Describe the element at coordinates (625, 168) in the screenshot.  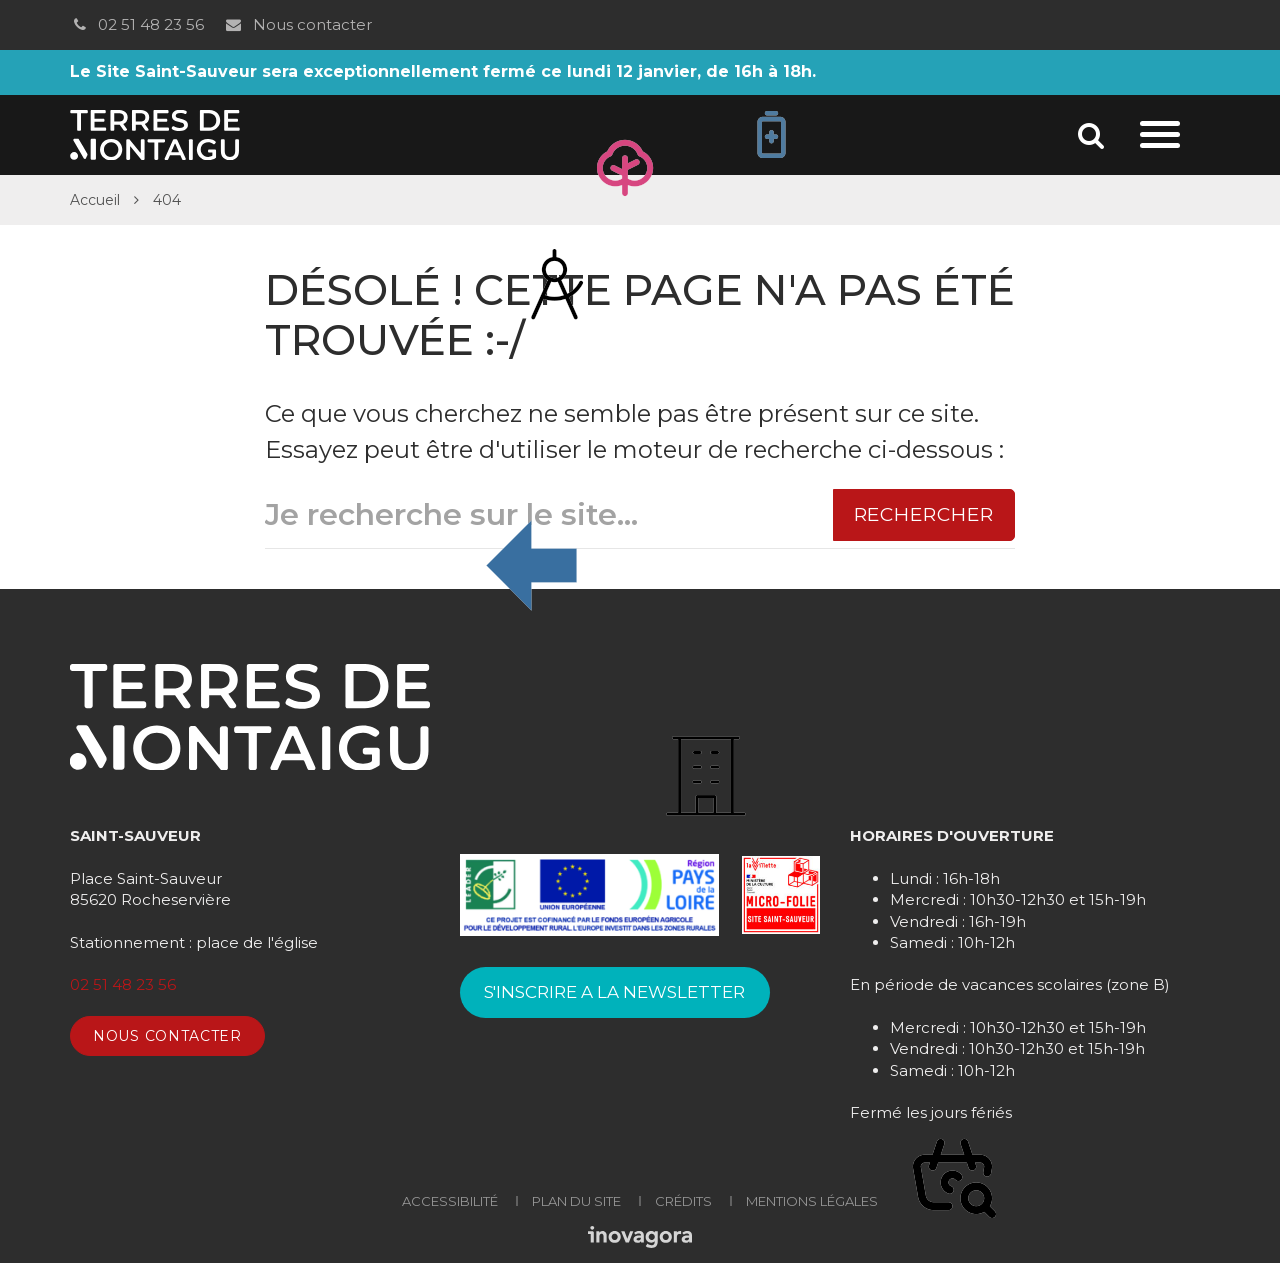
I see `access nature or outdoor-related content` at that location.